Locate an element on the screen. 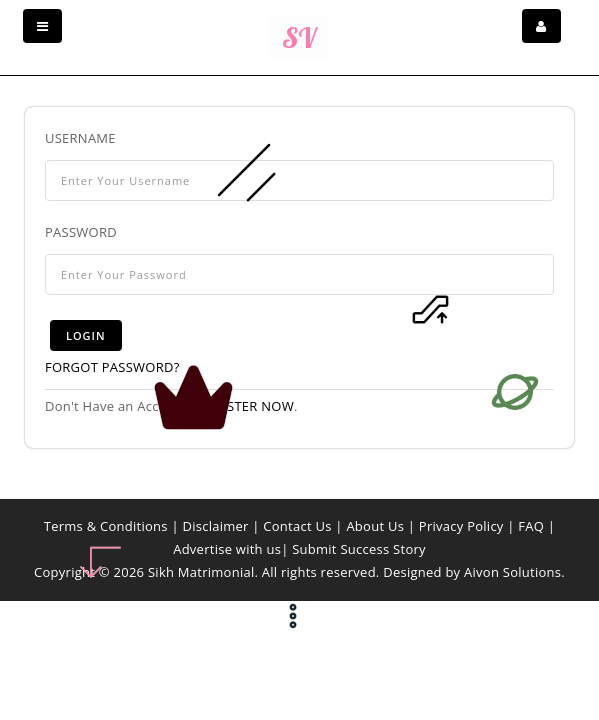 Image resolution: width=599 pixels, height=720 pixels. indicates premium or VIP membership status is located at coordinates (193, 401).